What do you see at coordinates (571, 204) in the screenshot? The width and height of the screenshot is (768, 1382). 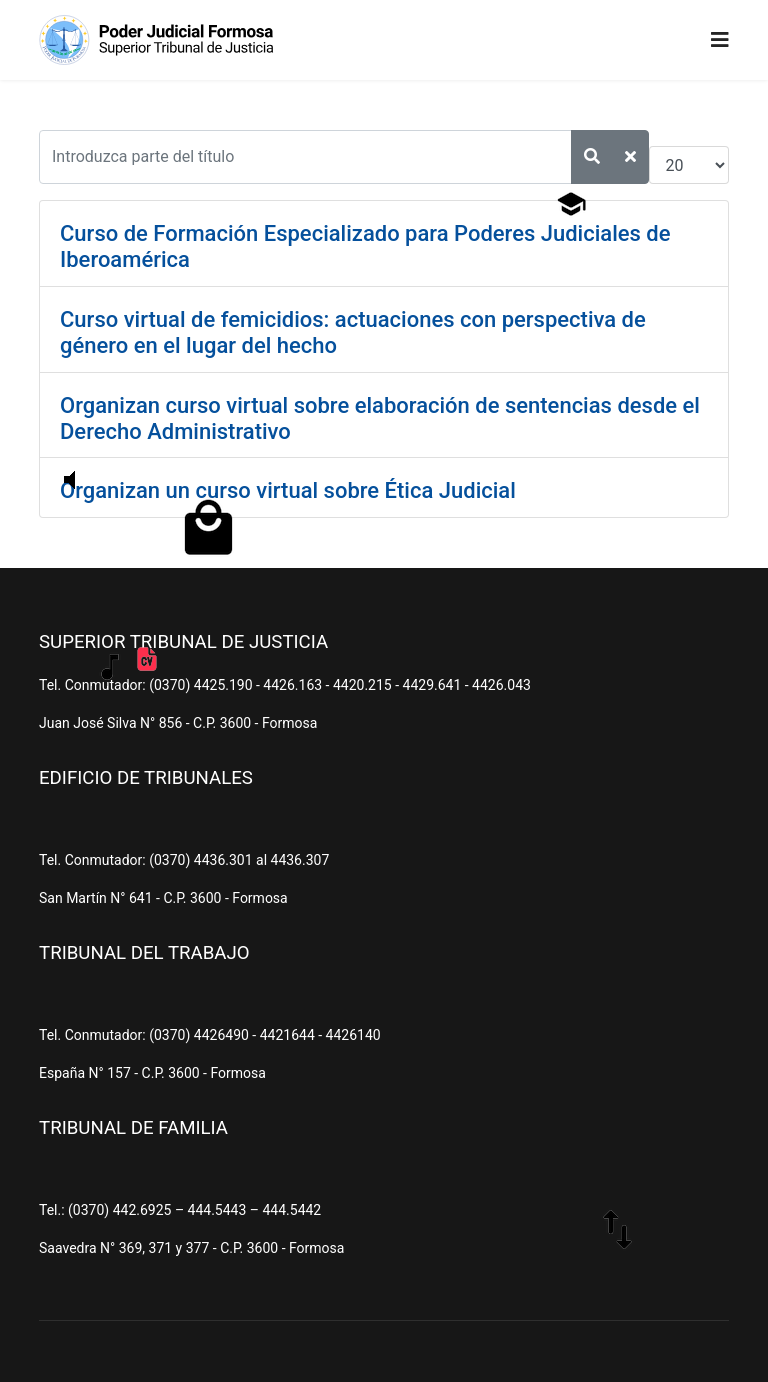 I see `access education or school-related features` at bounding box center [571, 204].